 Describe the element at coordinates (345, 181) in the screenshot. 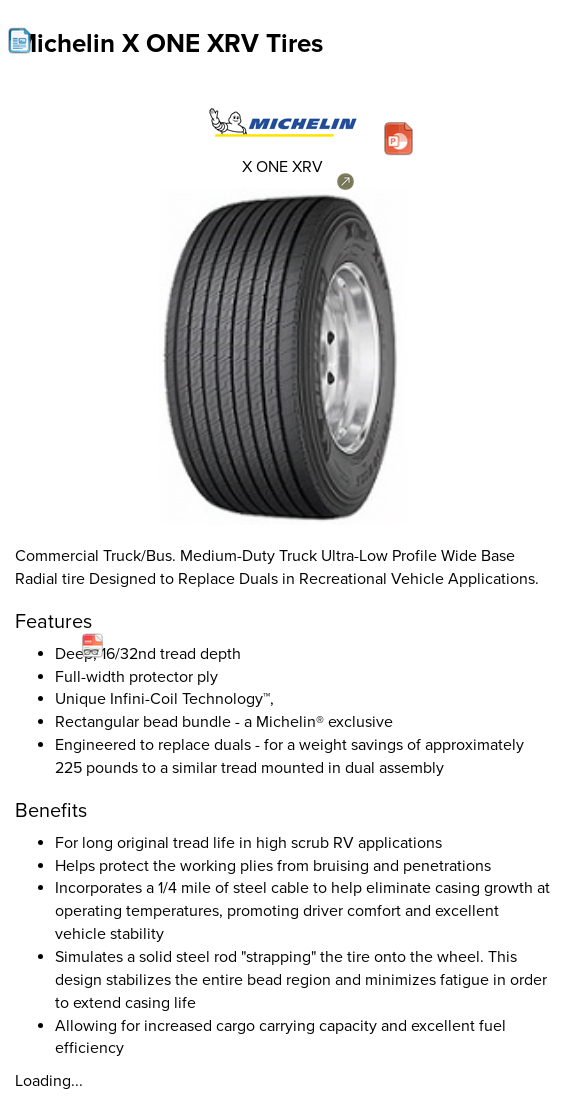

I see `indicates a symbolic link or shortcut to another file` at that location.